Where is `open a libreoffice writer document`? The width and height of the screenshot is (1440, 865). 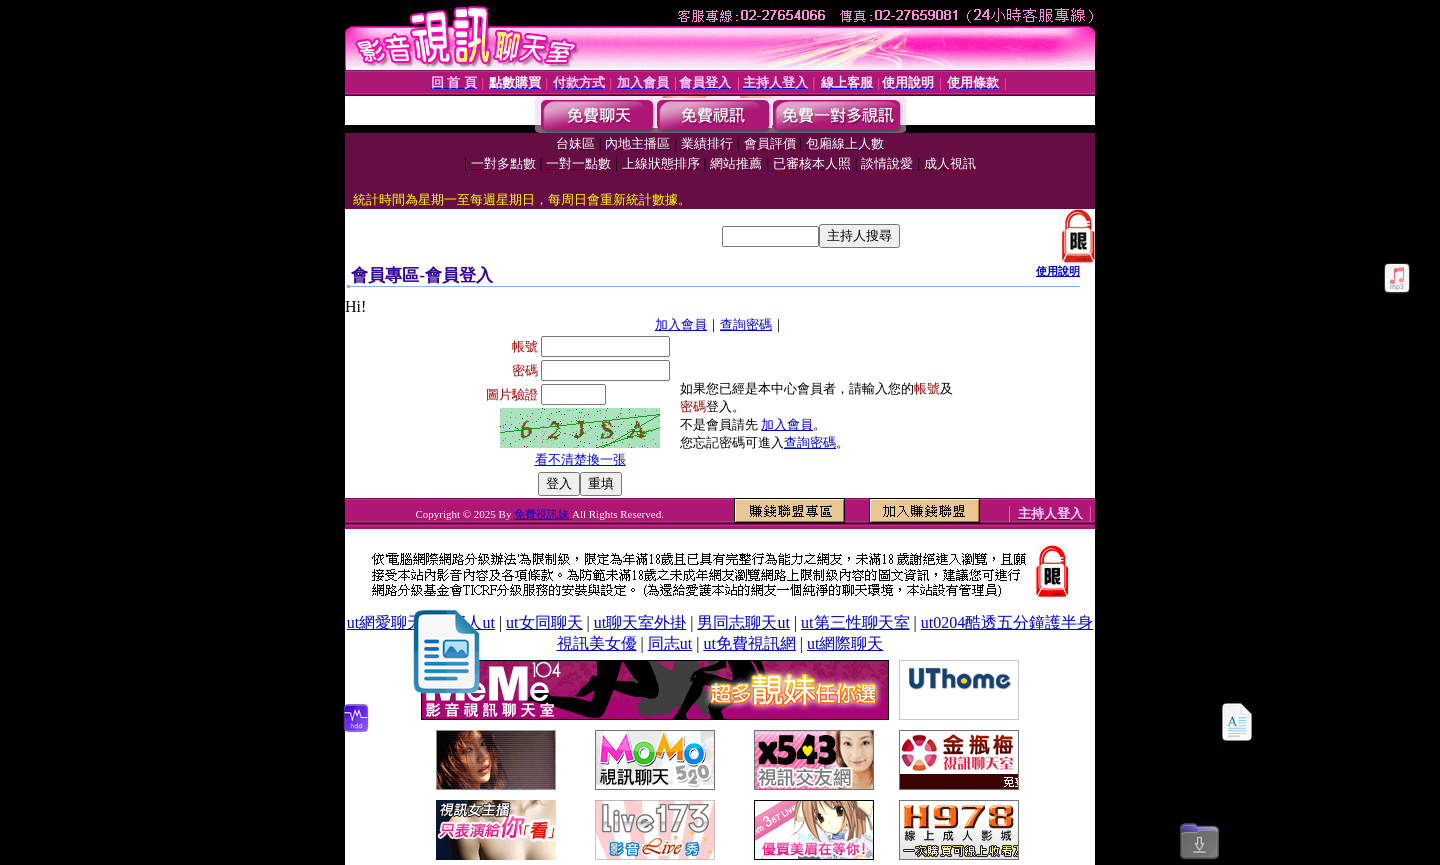
open a libreoffice writer document is located at coordinates (446, 651).